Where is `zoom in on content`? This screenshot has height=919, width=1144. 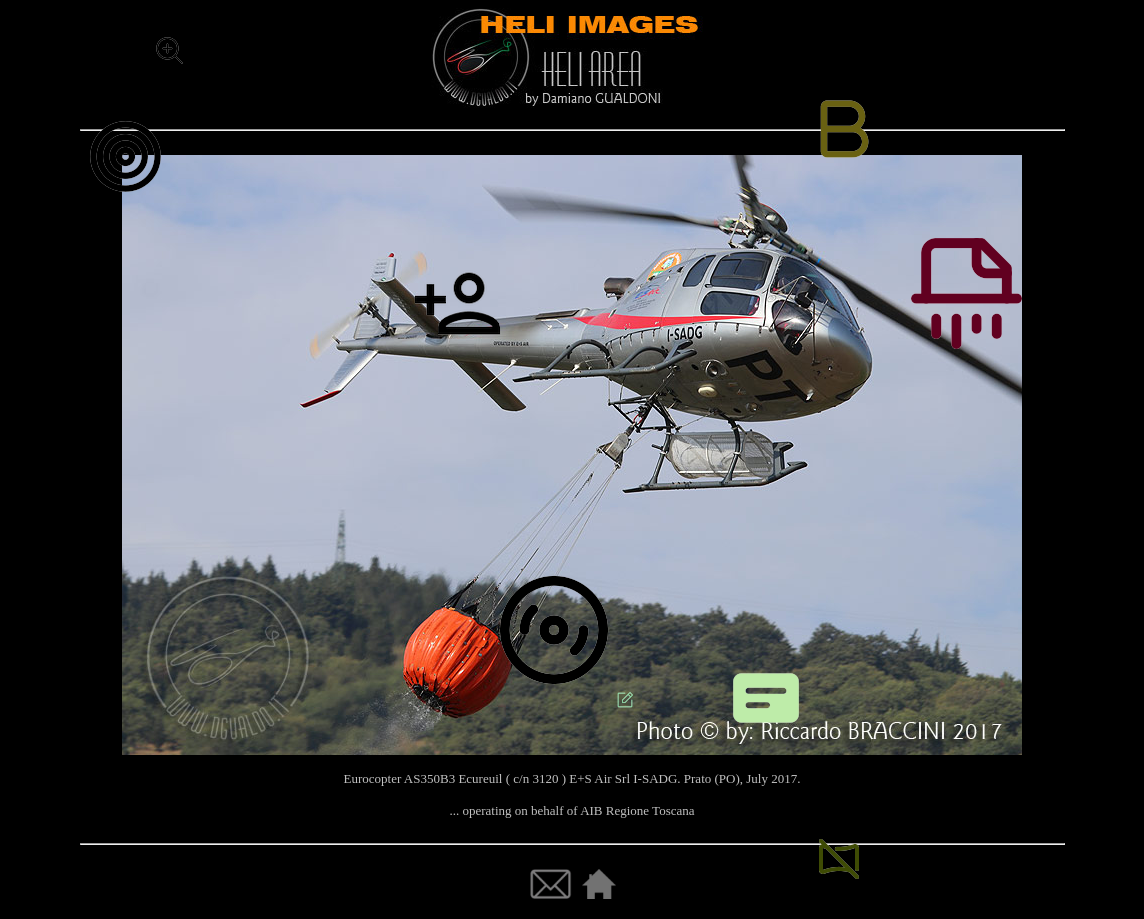
zoom in on content is located at coordinates (169, 50).